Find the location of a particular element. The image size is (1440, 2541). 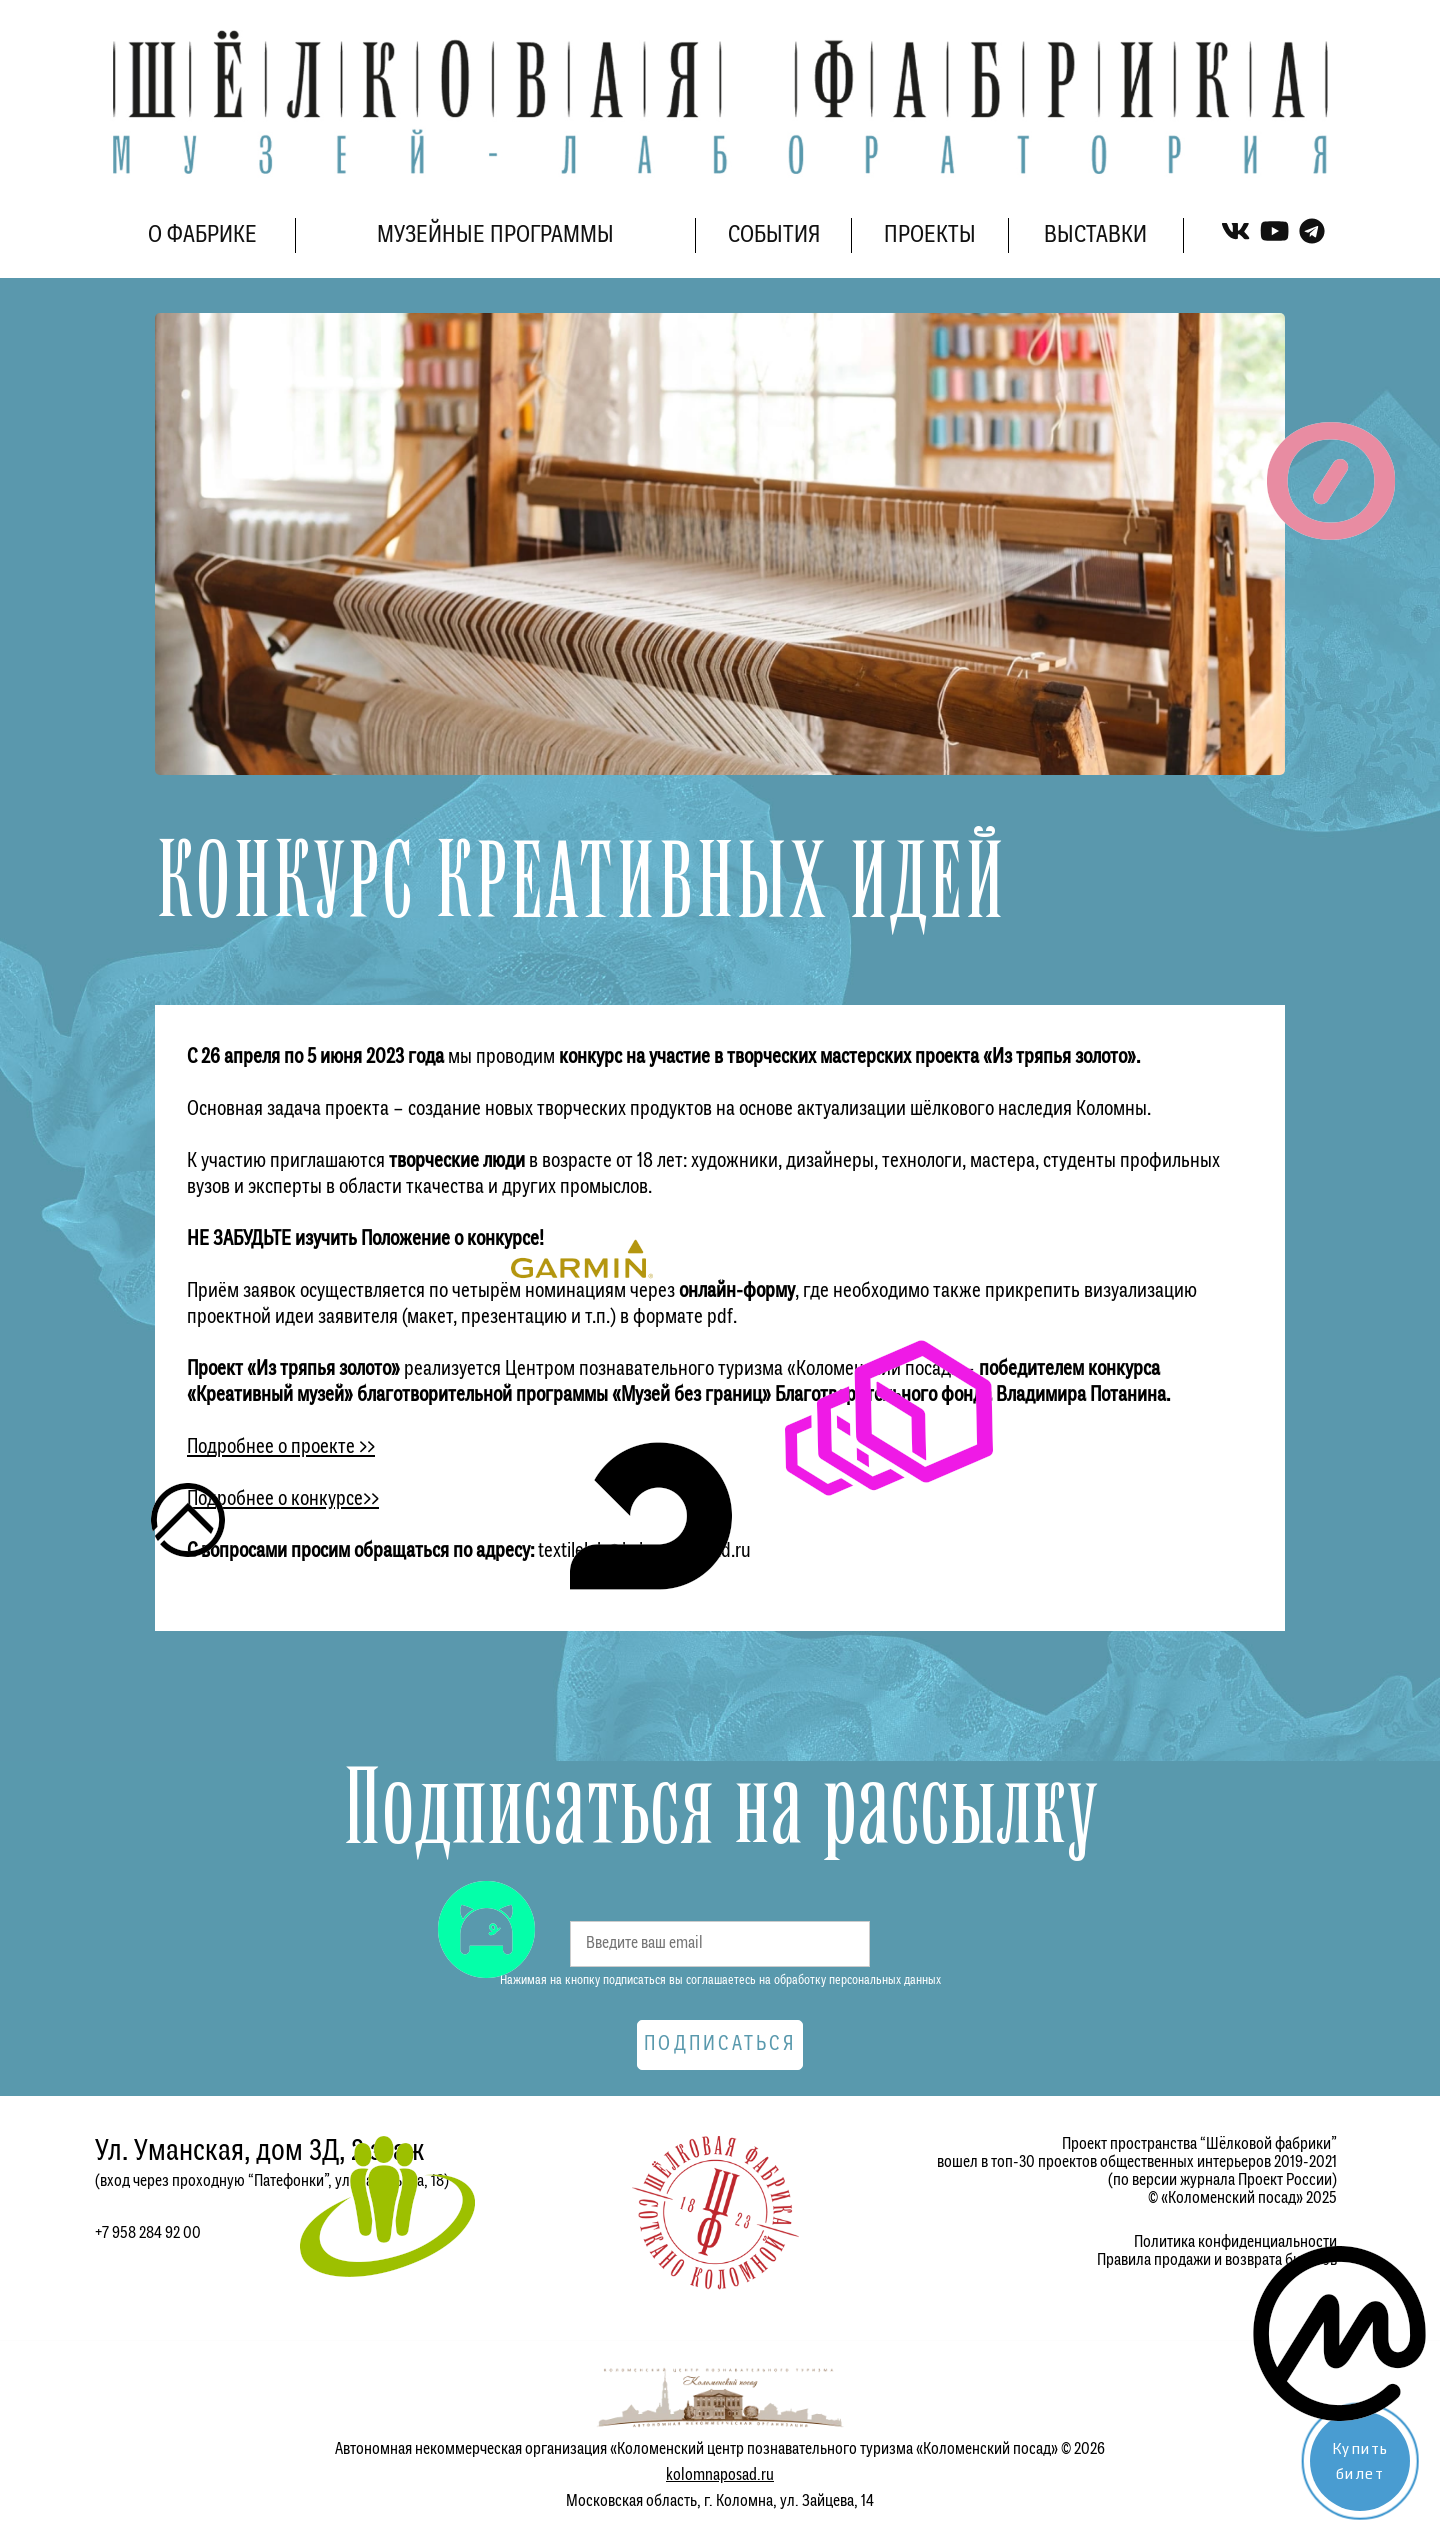

visit porkbun domain registrar website is located at coordinates (486, 1929).